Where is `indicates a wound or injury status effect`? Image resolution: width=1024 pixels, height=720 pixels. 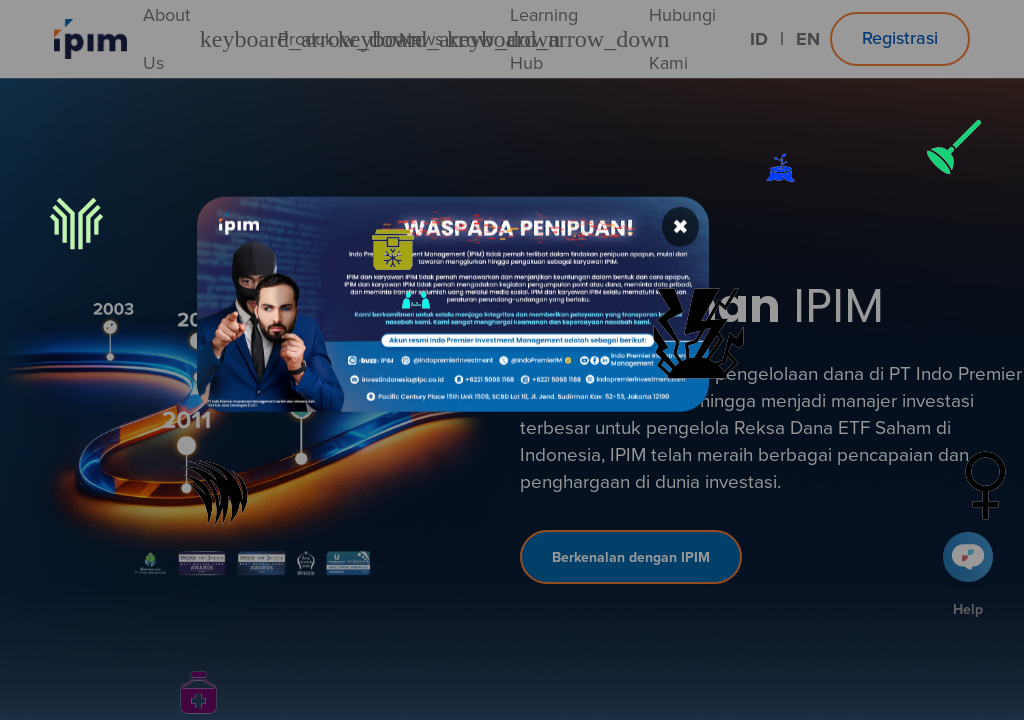
indicates a wound or injury status effect is located at coordinates (215, 493).